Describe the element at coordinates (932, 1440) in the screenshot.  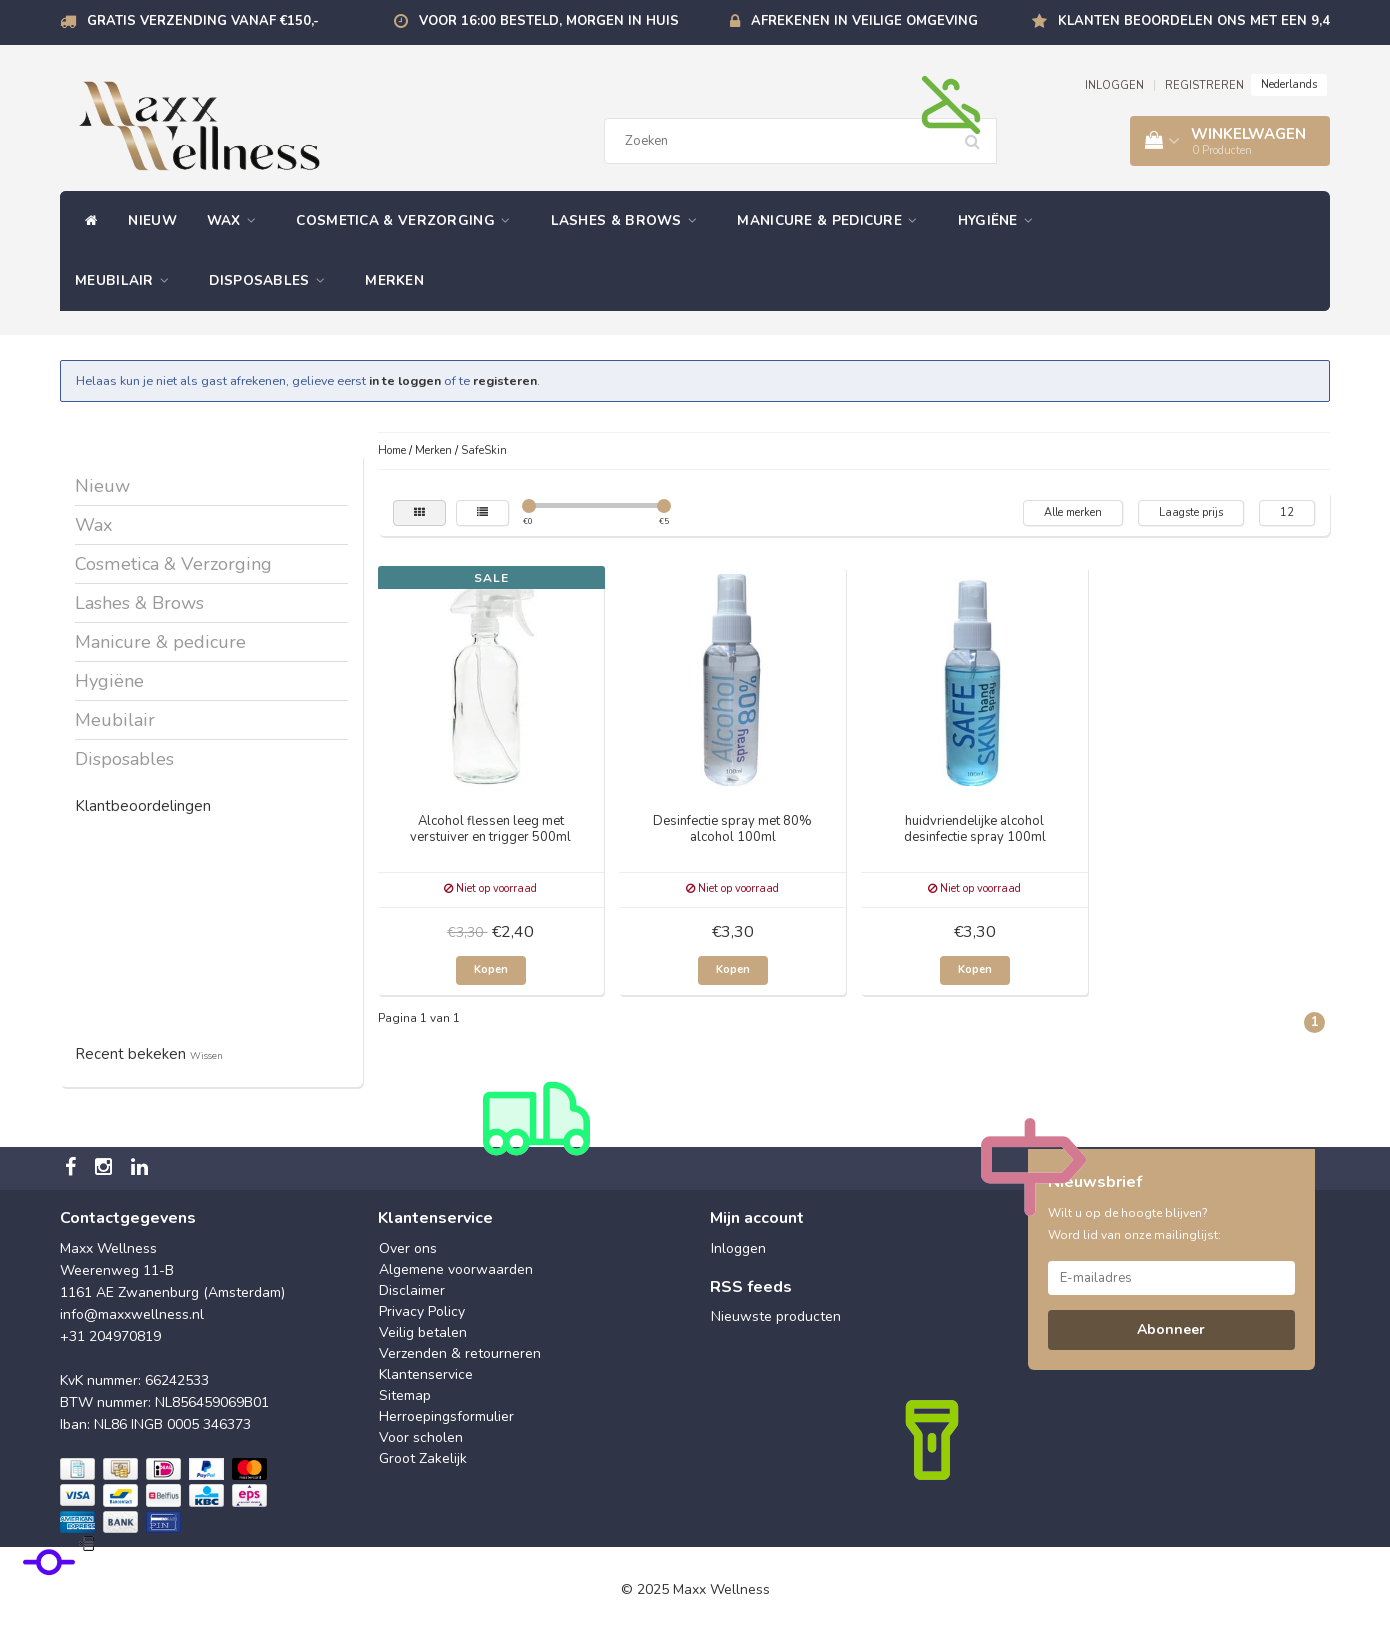
I see `toggle flashlight on or off` at that location.